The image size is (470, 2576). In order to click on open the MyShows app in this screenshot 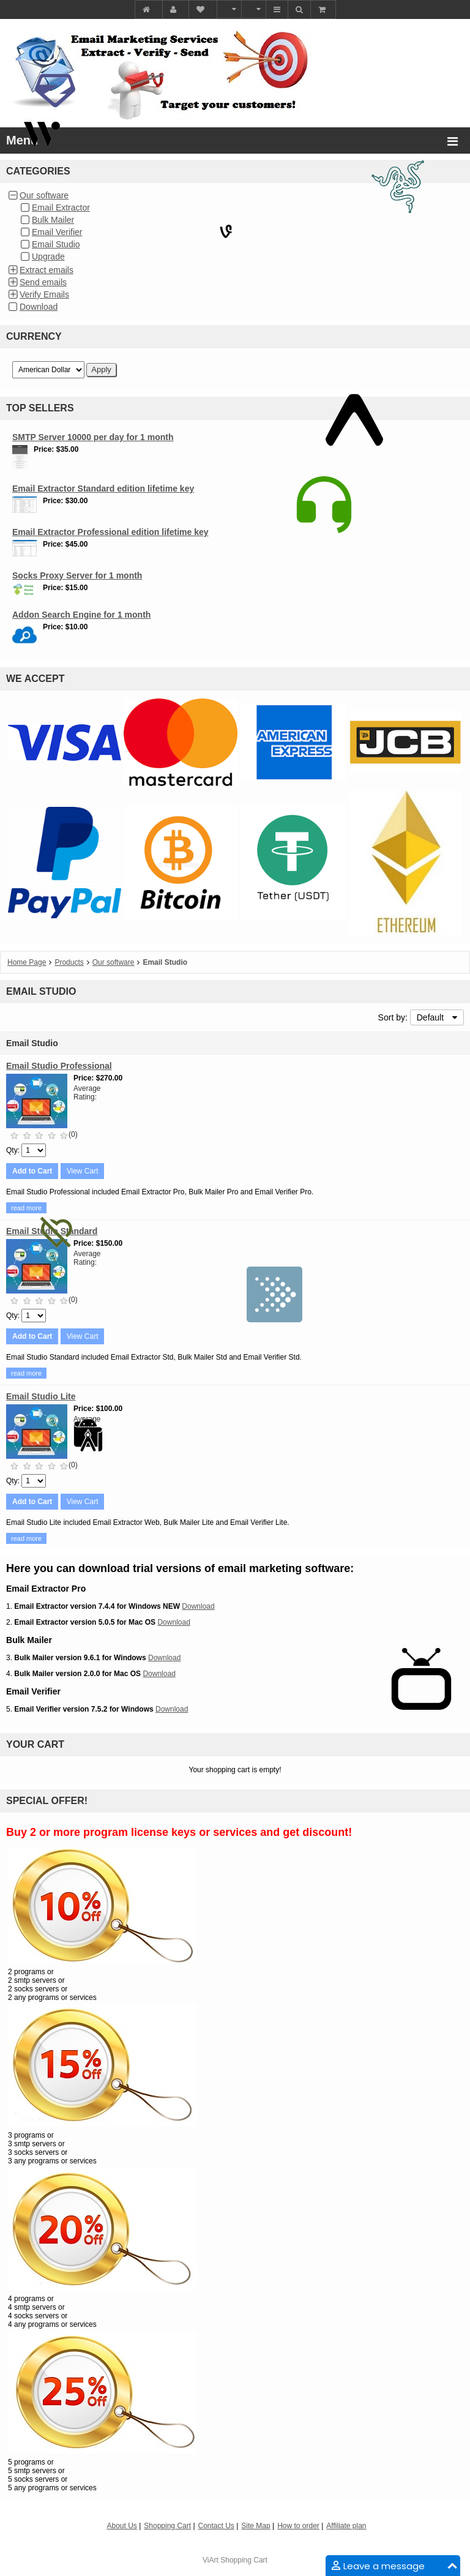, I will do `click(421, 1679)`.